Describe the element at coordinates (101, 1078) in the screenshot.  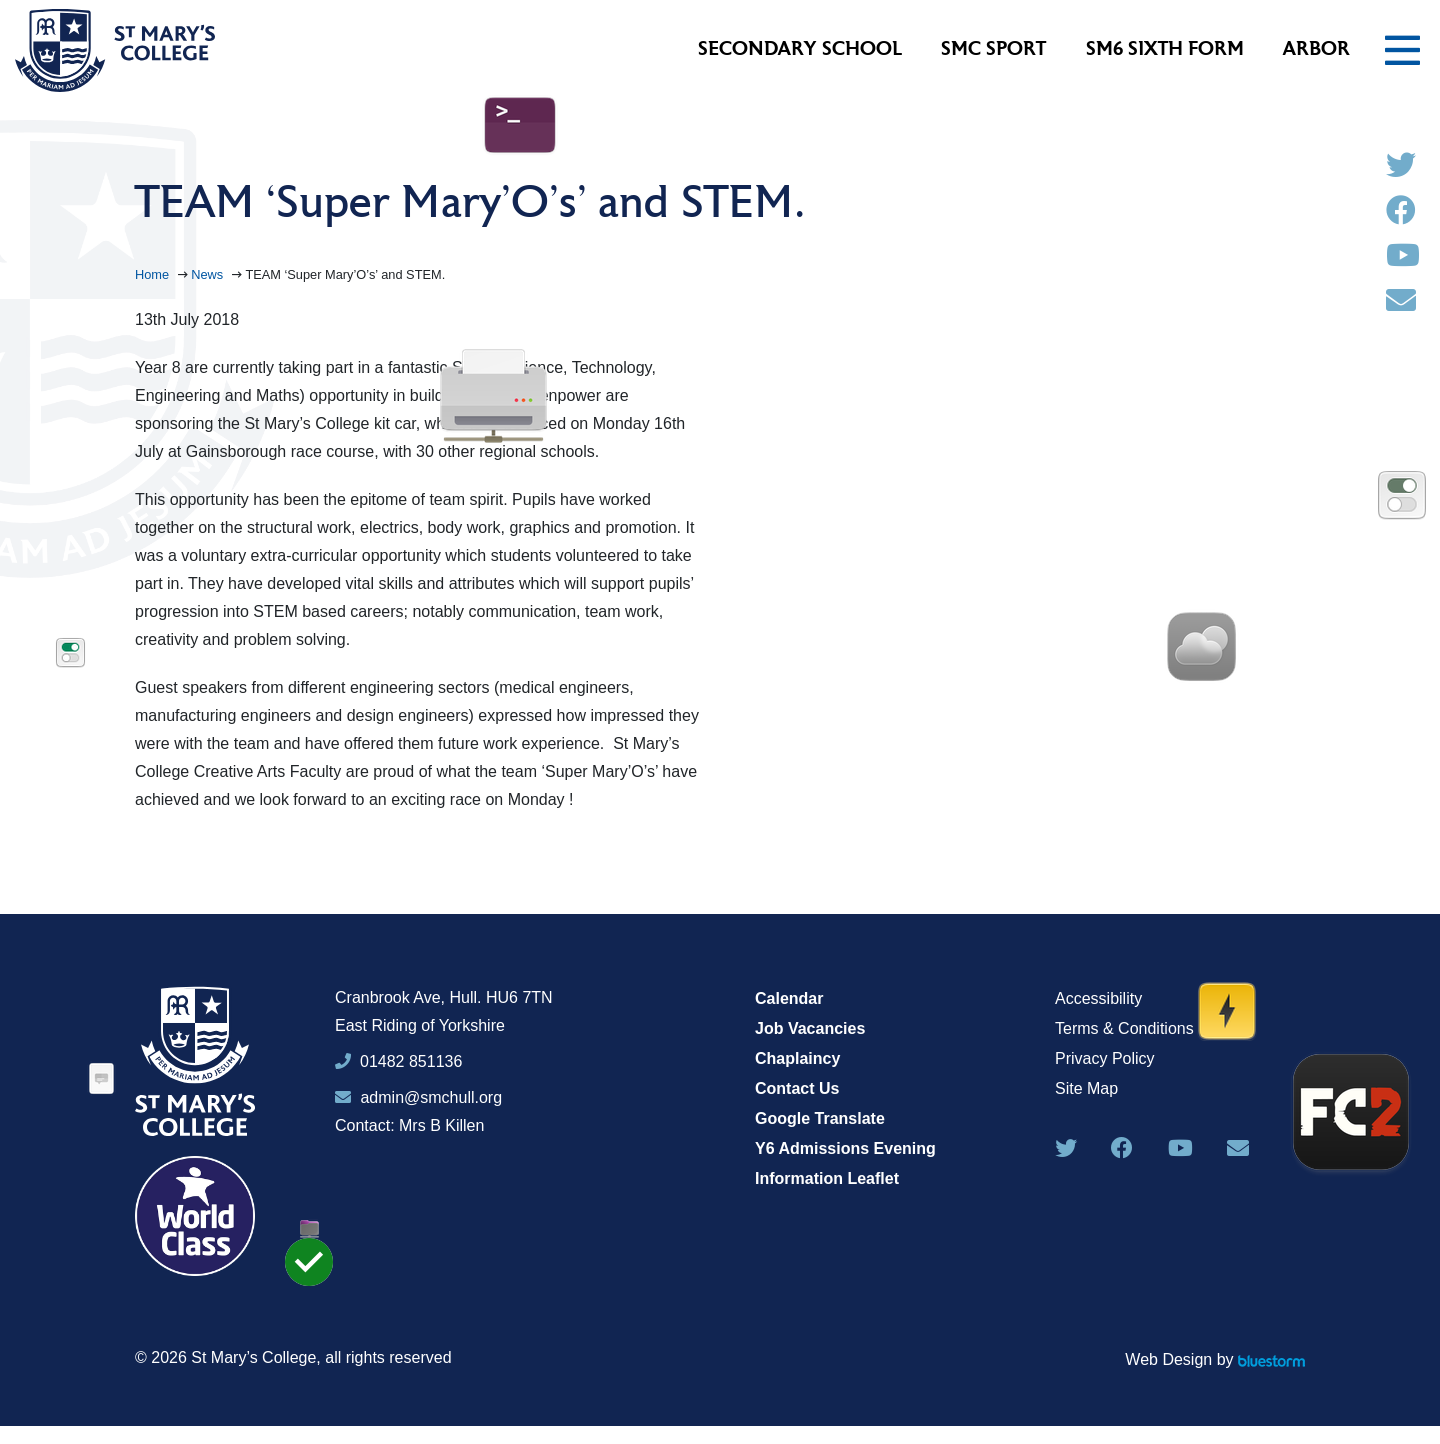
I see `a microdvd subtitle file` at that location.